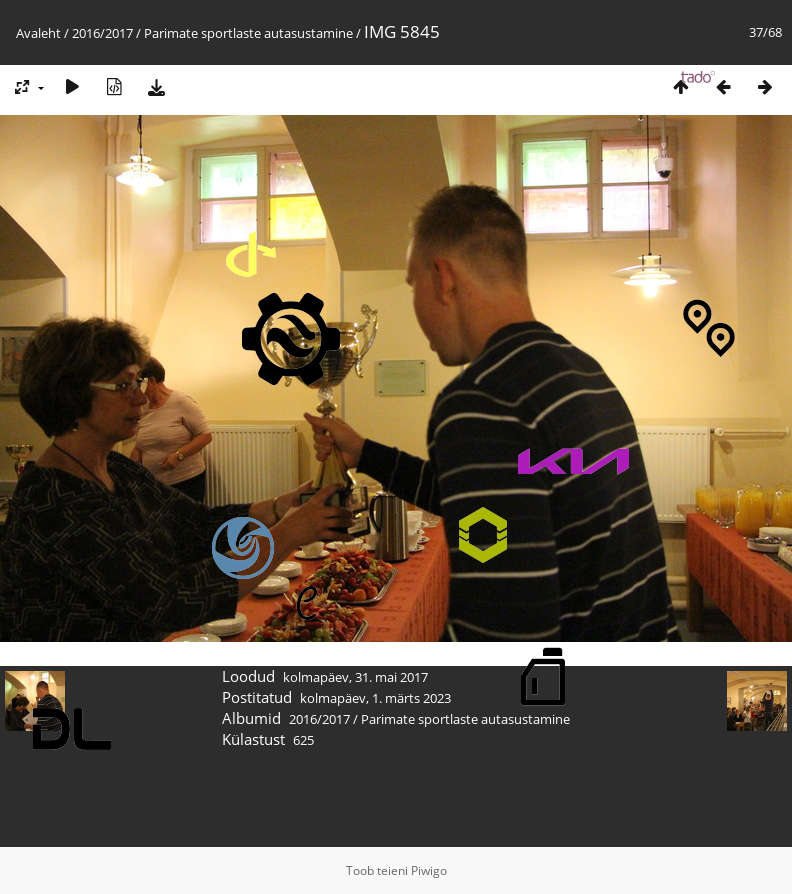 The height and width of the screenshot is (894, 792). Describe the element at coordinates (251, 254) in the screenshot. I see `sign in with OpenID authentication` at that location.